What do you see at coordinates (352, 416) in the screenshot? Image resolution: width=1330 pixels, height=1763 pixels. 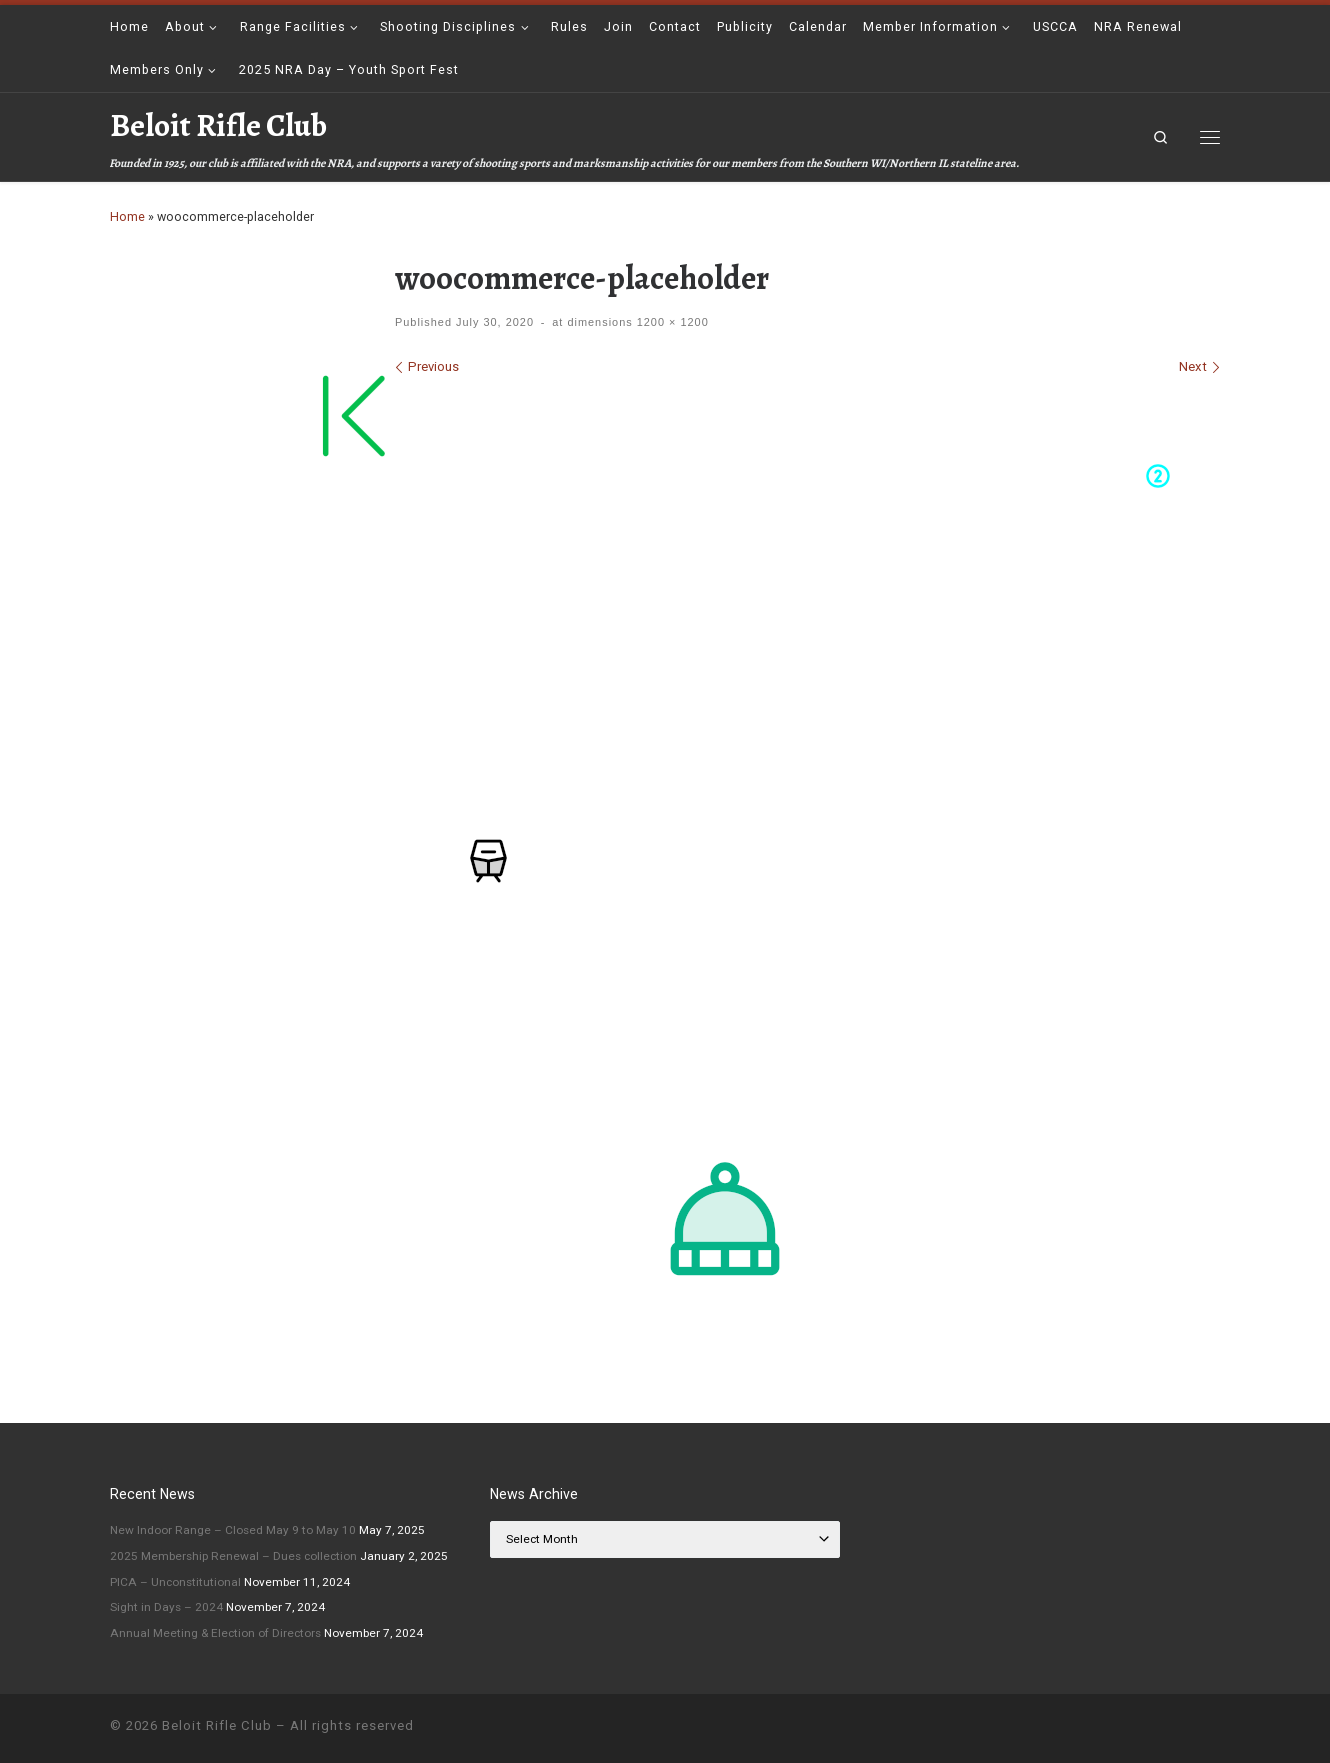 I see `navigate to the first item or beginning` at bounding box center [352, 416].